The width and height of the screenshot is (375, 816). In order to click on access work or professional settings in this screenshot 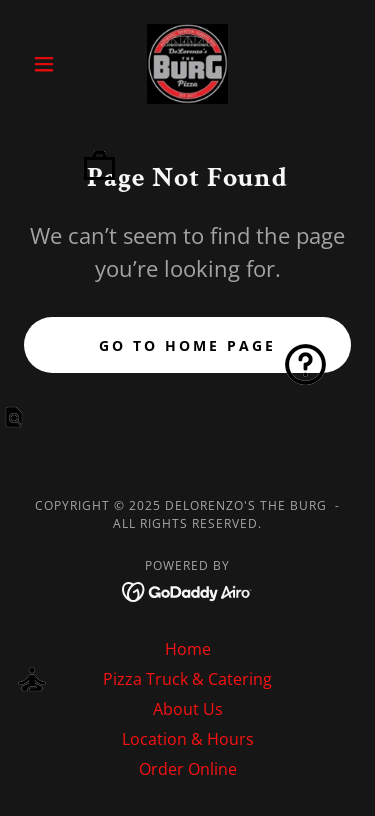, I will do `click(99, 166)`.